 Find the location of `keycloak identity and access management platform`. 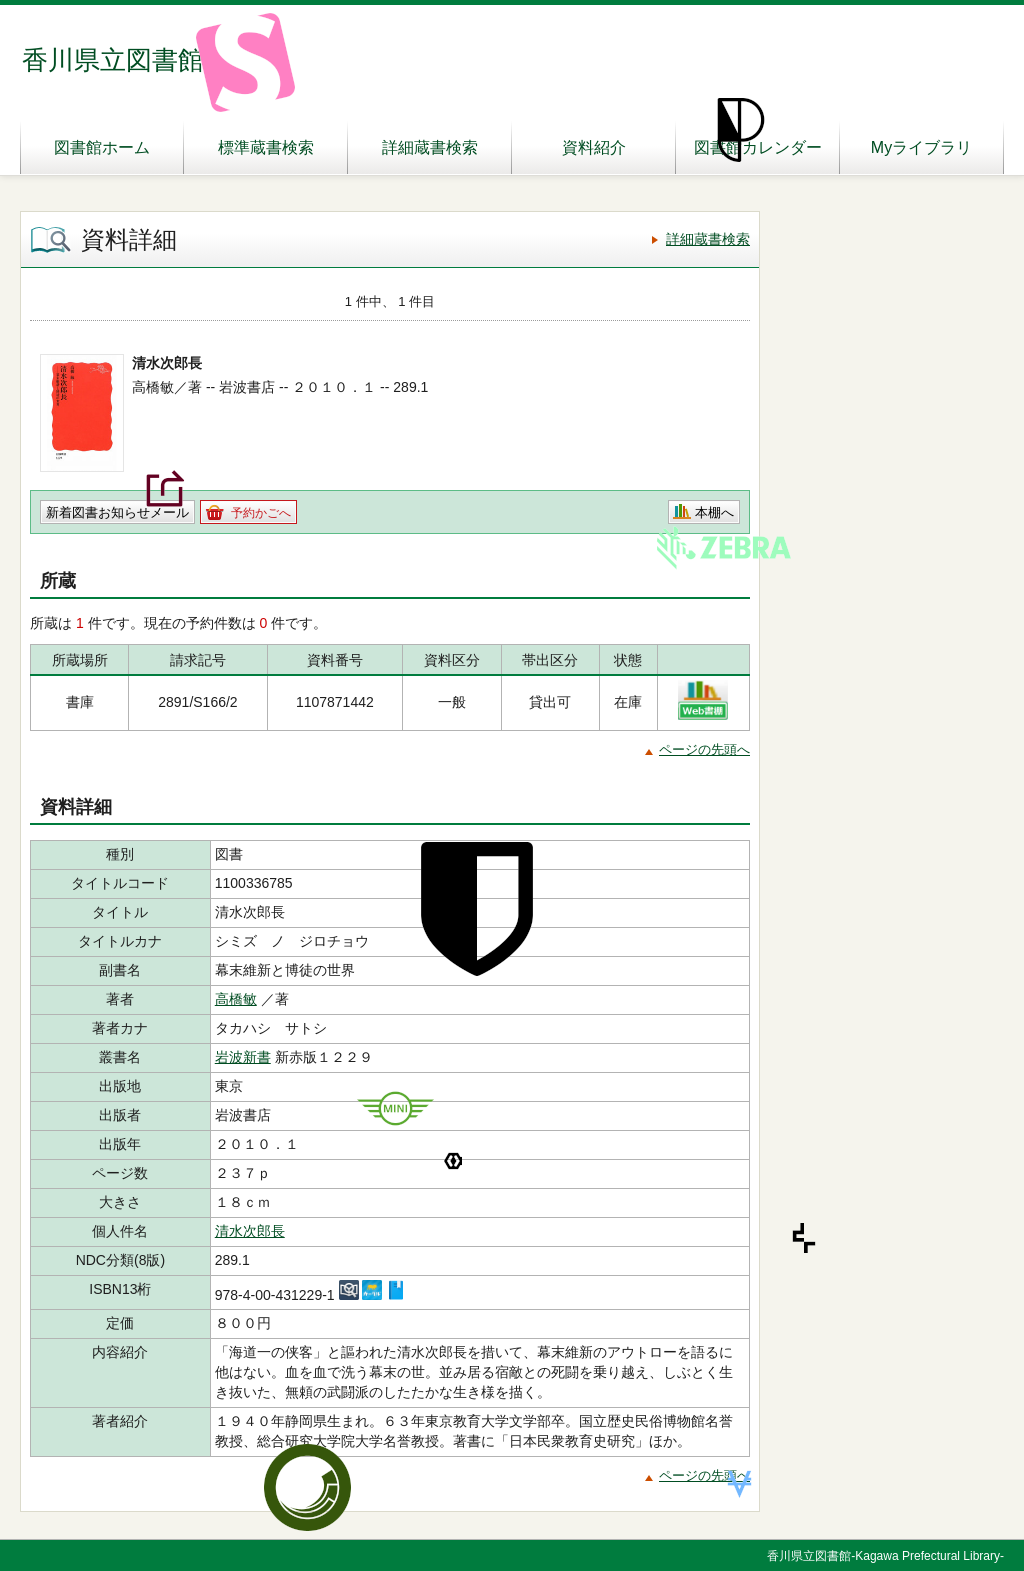

keycloak identity and access management platform is located at coordinates (453, 1161).